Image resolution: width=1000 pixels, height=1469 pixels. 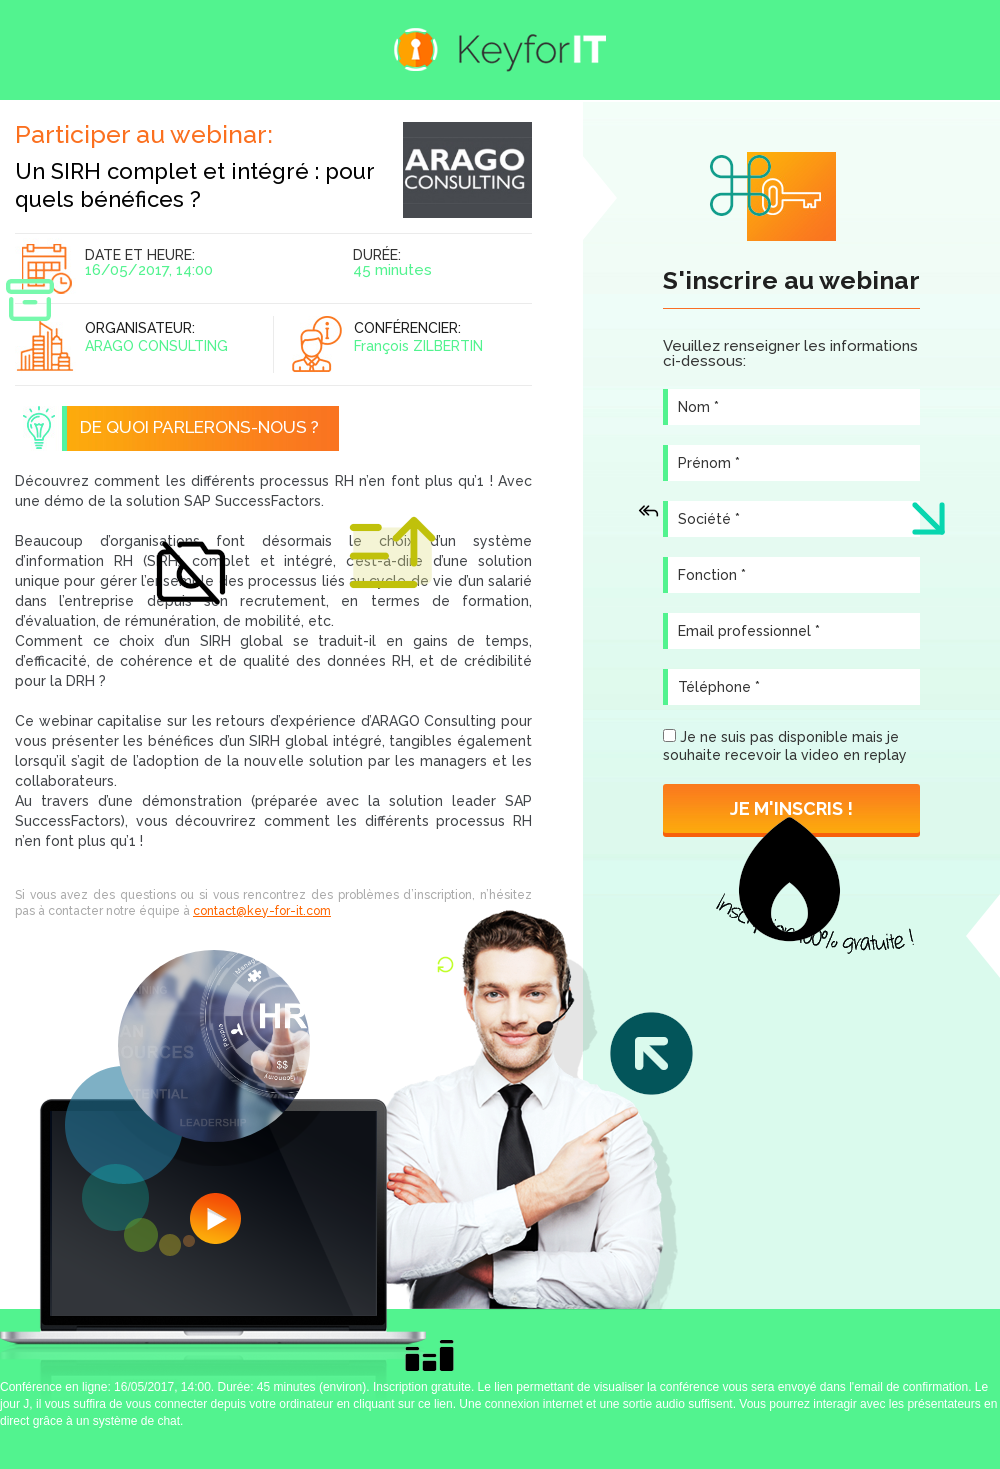 I want to click on archive selected items, so click(x=30, y=300).